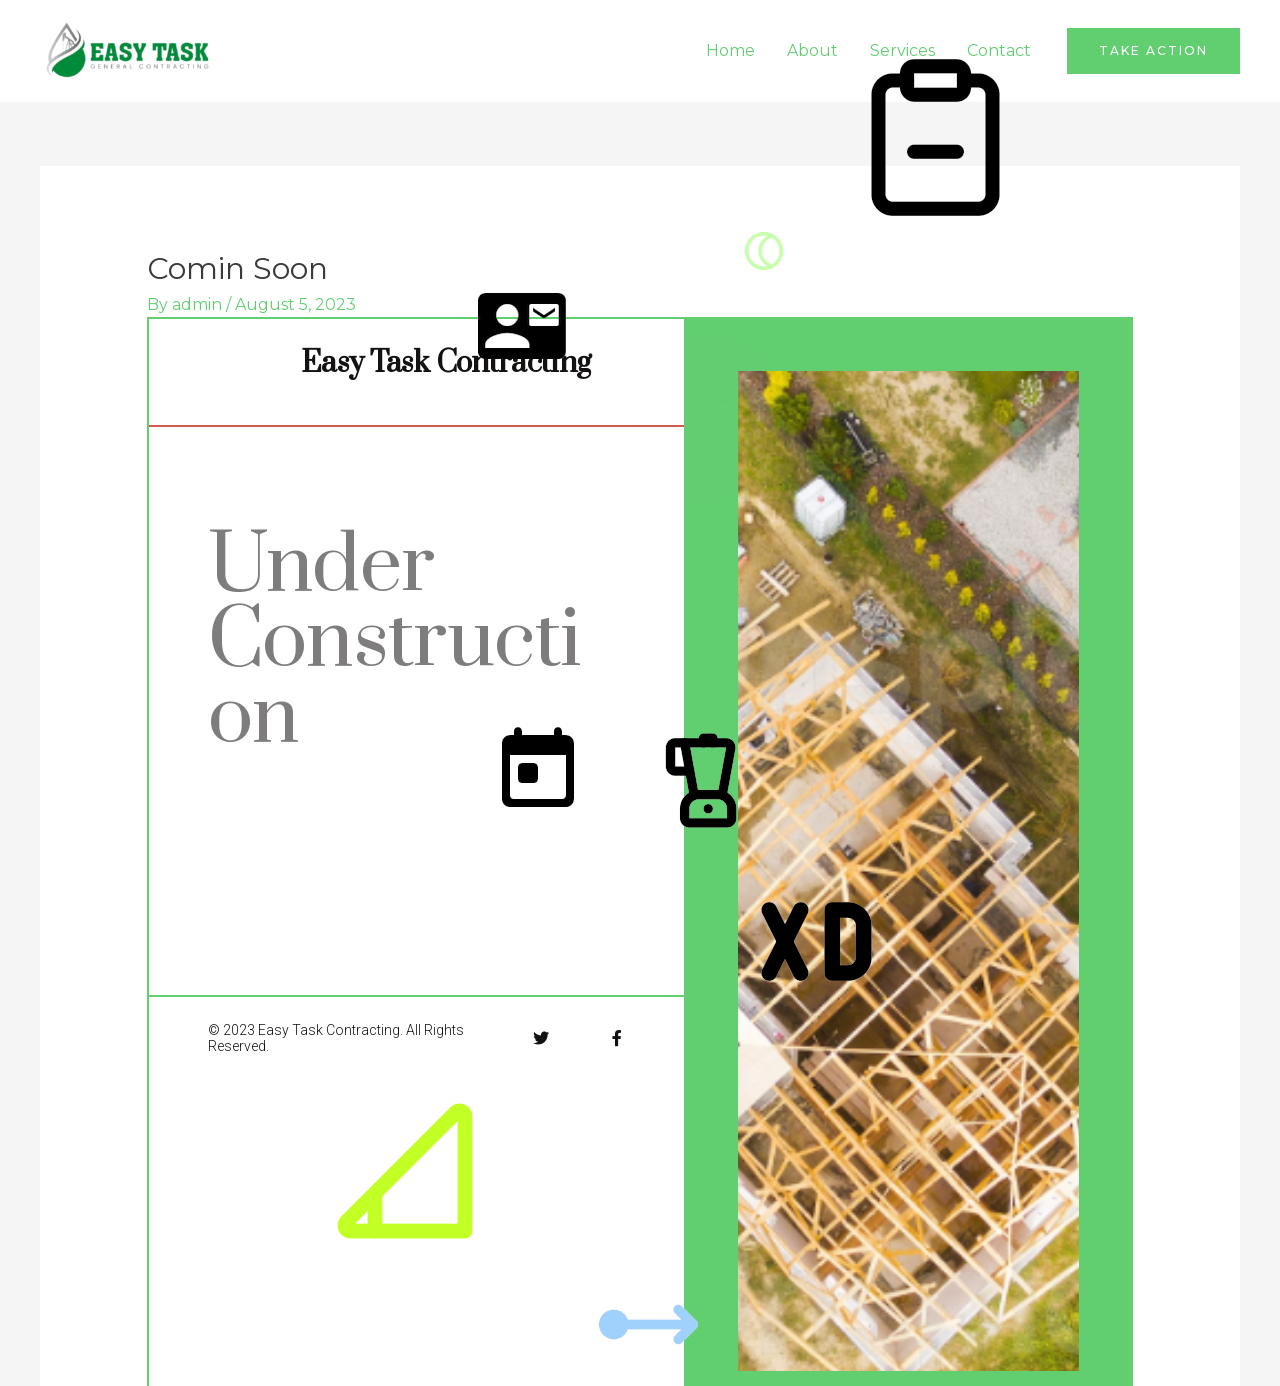  What do you see at coordinates (538, 771) in the screenshot?
I see `view today's date or events` at bounding box center [538, 771].